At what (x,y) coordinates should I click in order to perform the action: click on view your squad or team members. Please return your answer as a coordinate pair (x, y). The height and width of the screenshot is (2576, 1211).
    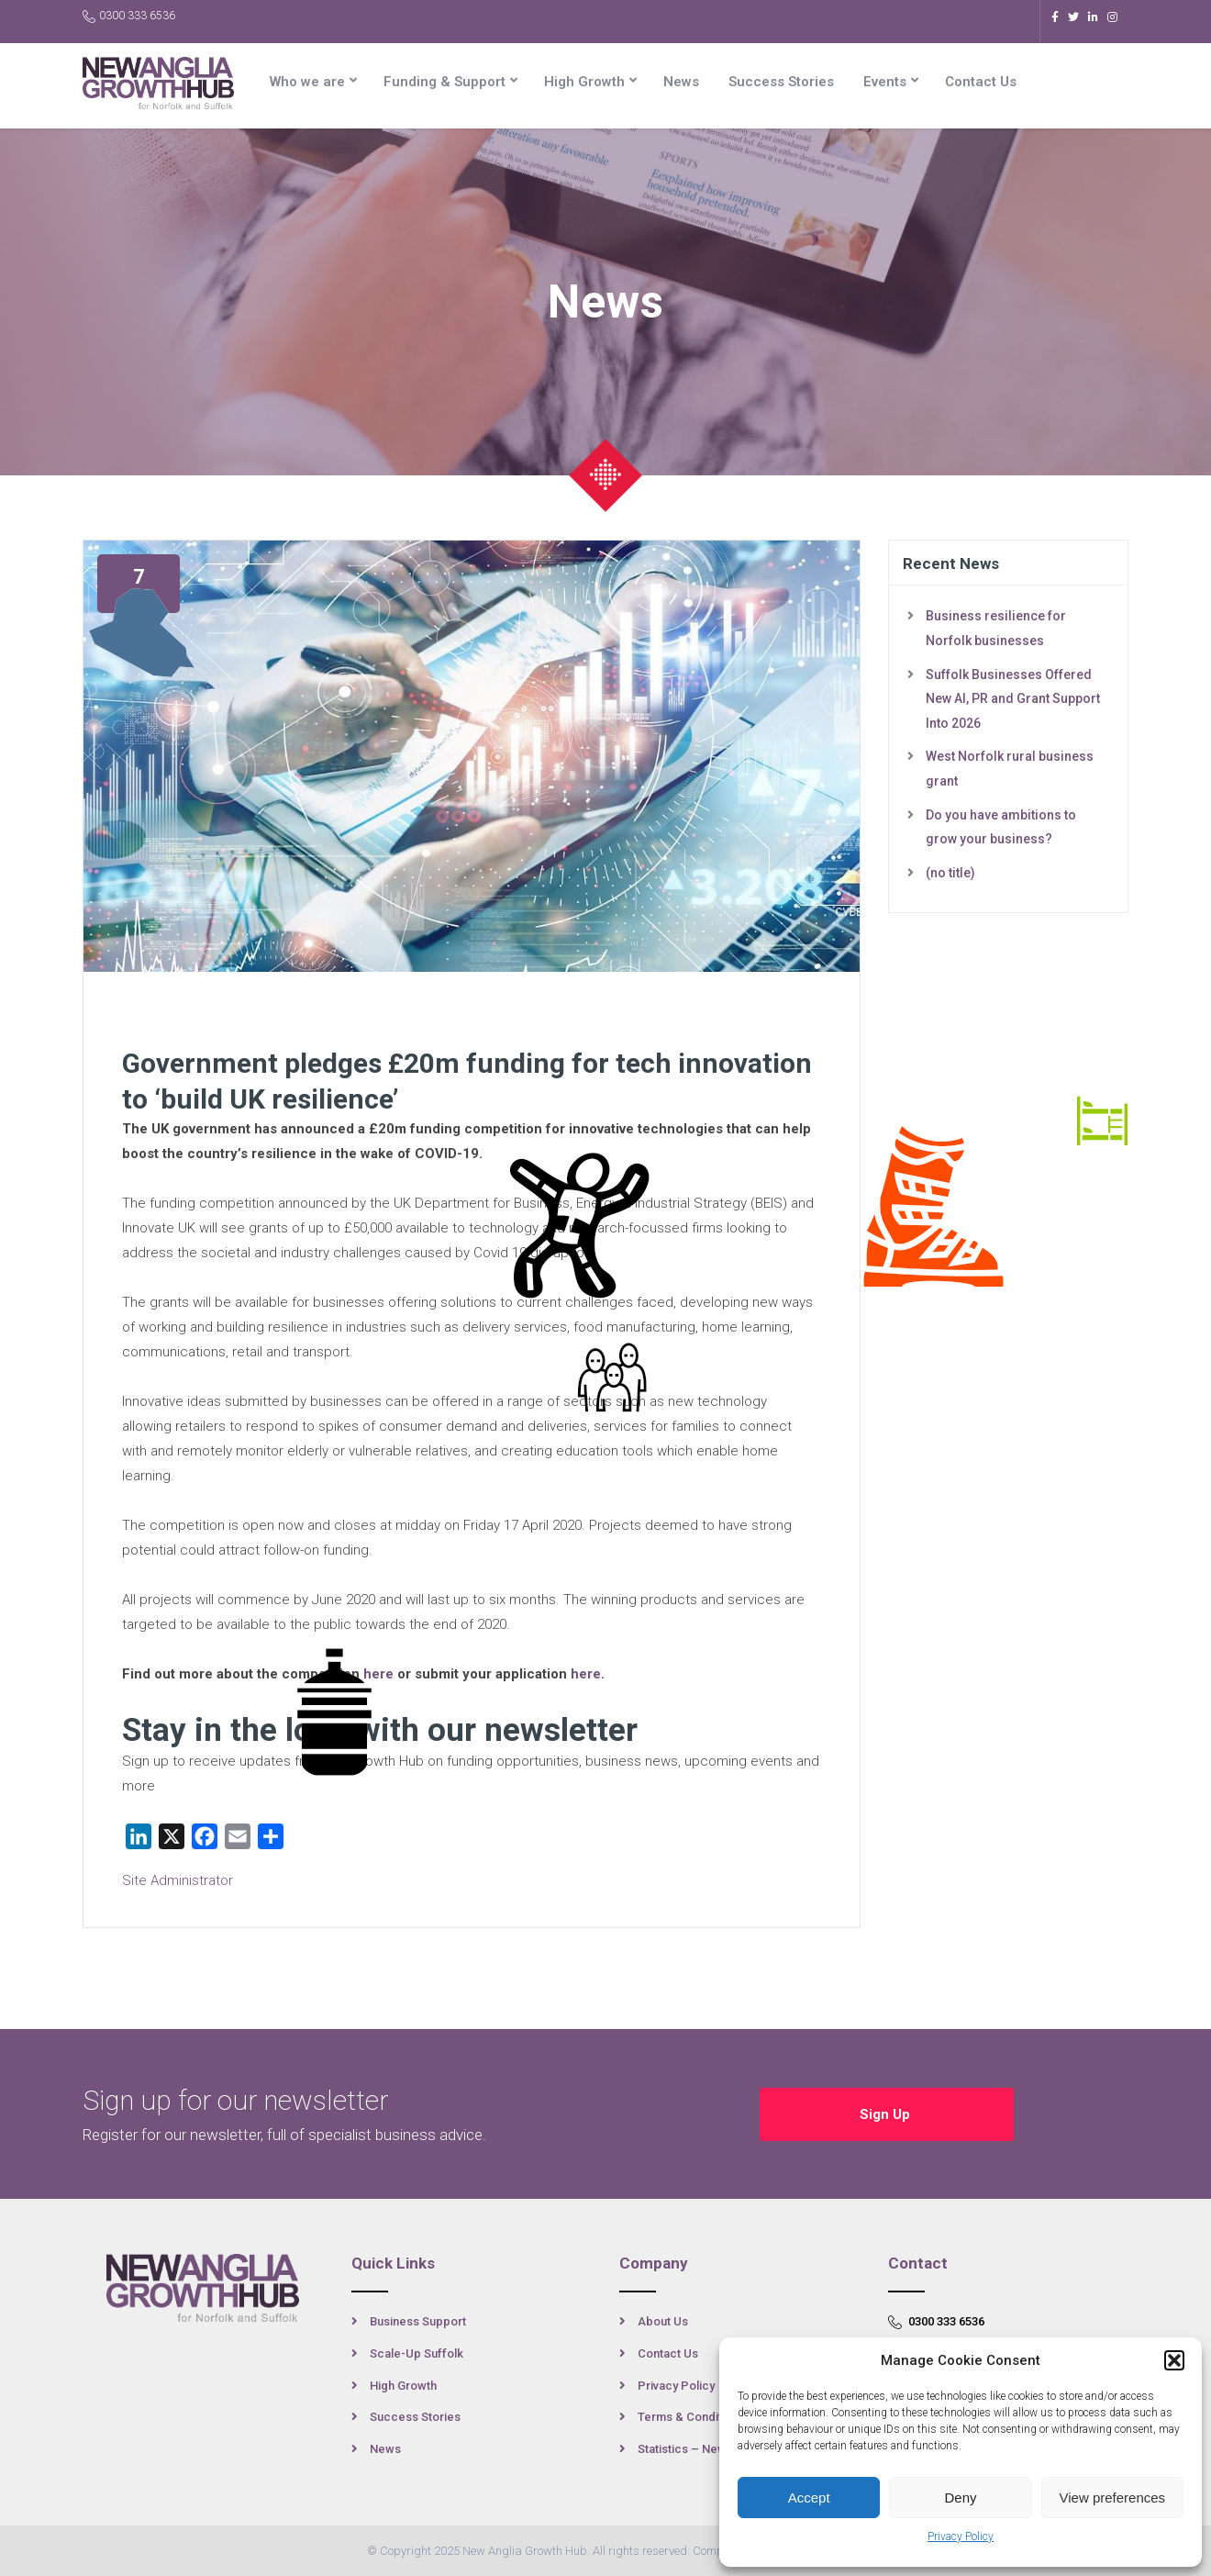
    Looking at the image, I should click on (612, 1377).